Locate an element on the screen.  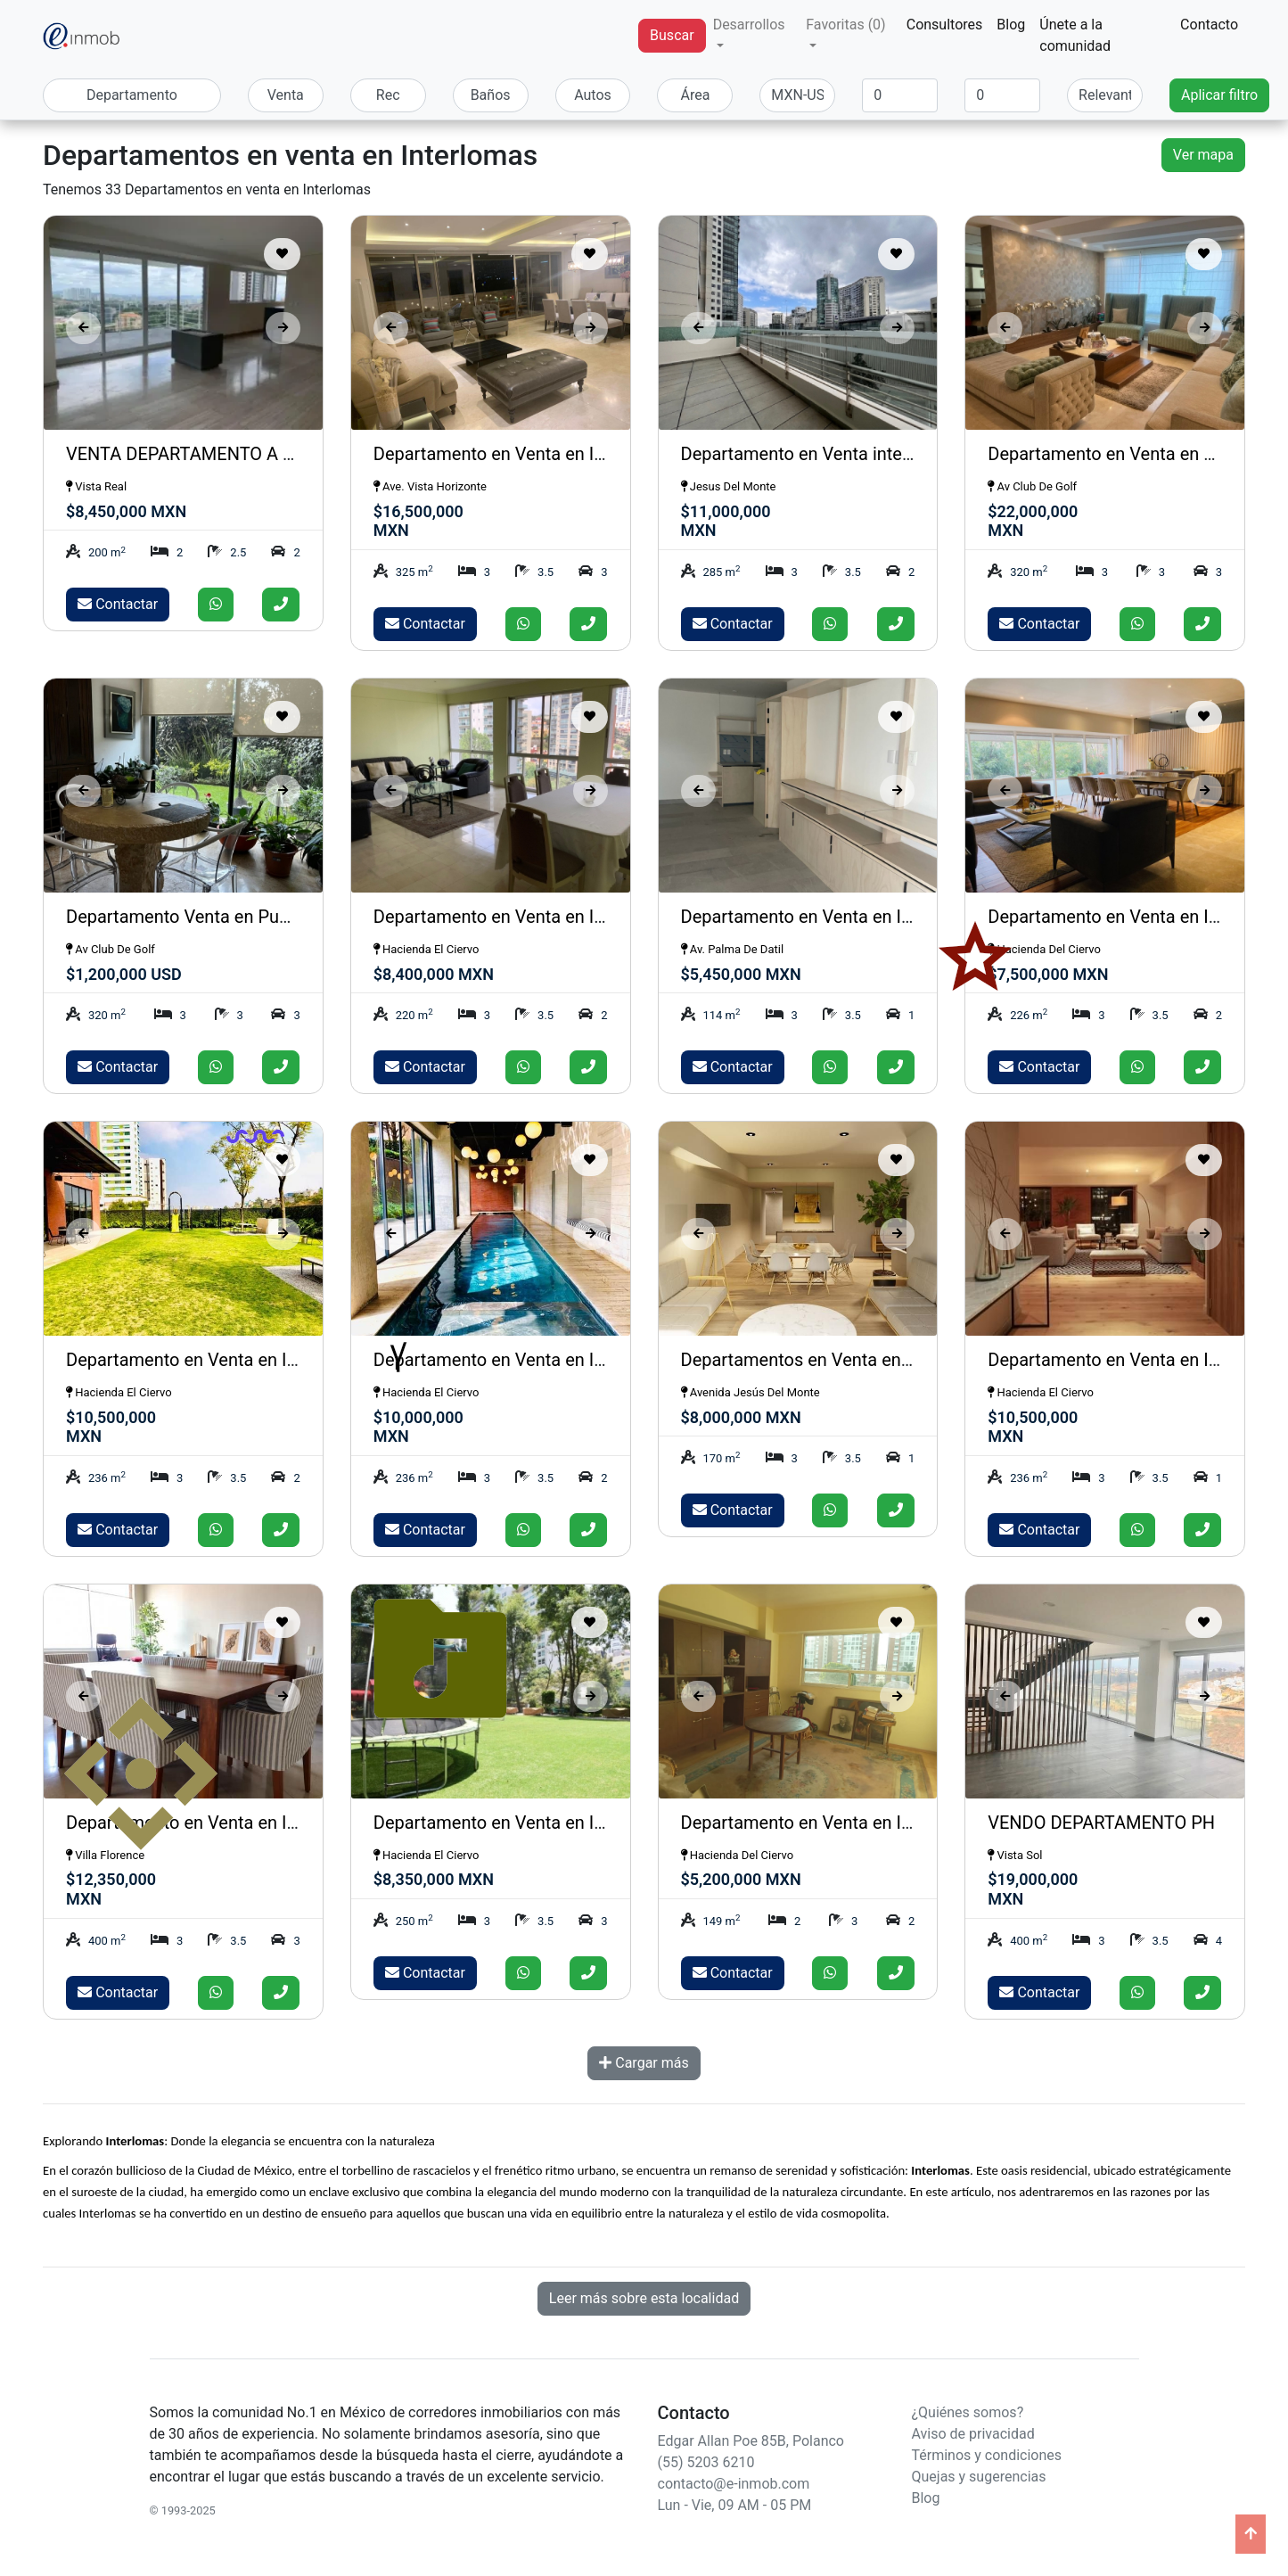
drag to reposition this element is located at coordinates (141, 1774).